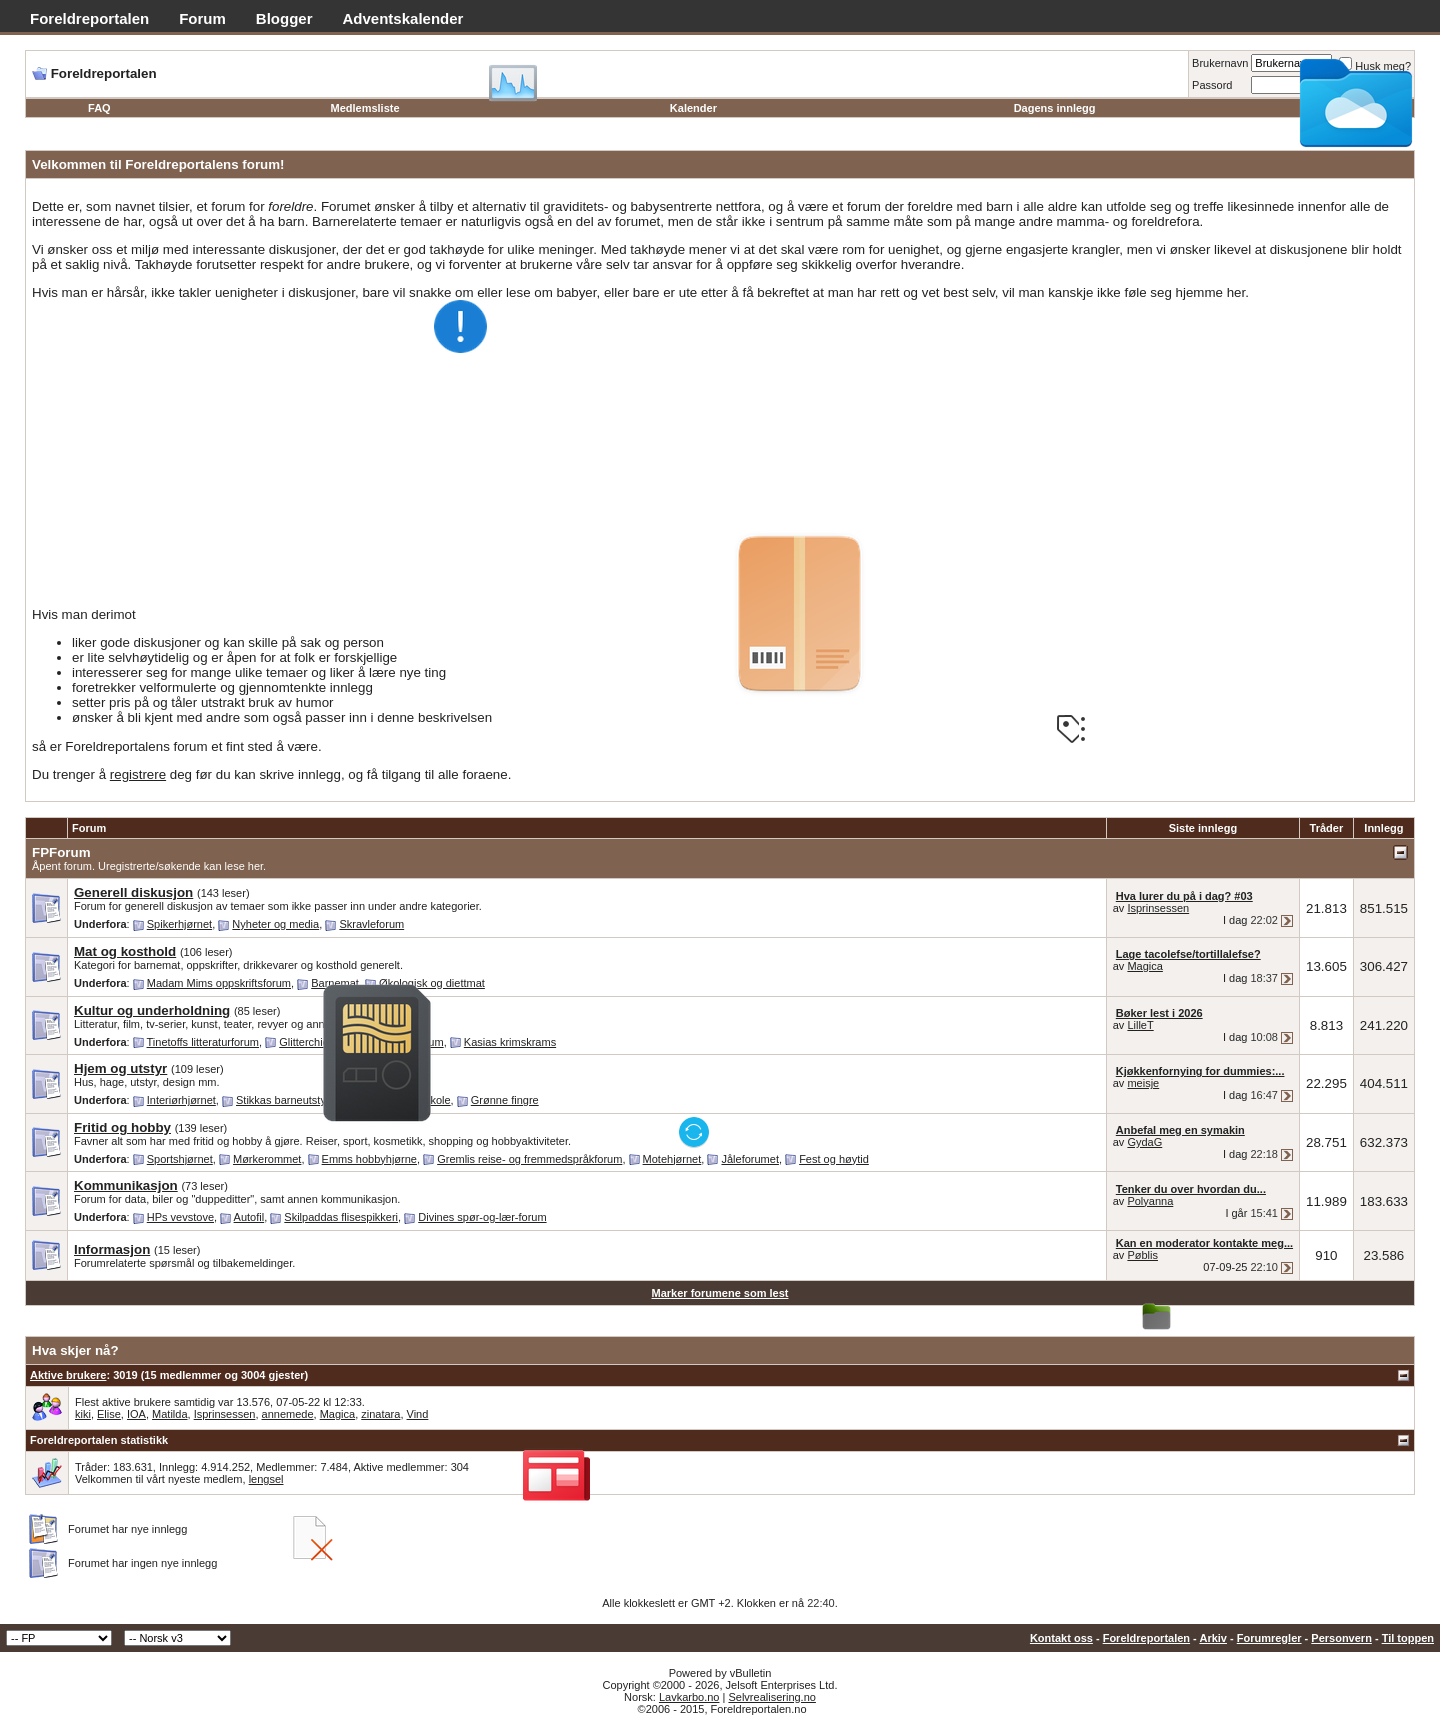 This screenshot has height=1715, width=1440. What do you see at coordinates (377, 1053) in the screenshot?
I see `access flash memory or SD card storage` at bounding box center [377, 1053].